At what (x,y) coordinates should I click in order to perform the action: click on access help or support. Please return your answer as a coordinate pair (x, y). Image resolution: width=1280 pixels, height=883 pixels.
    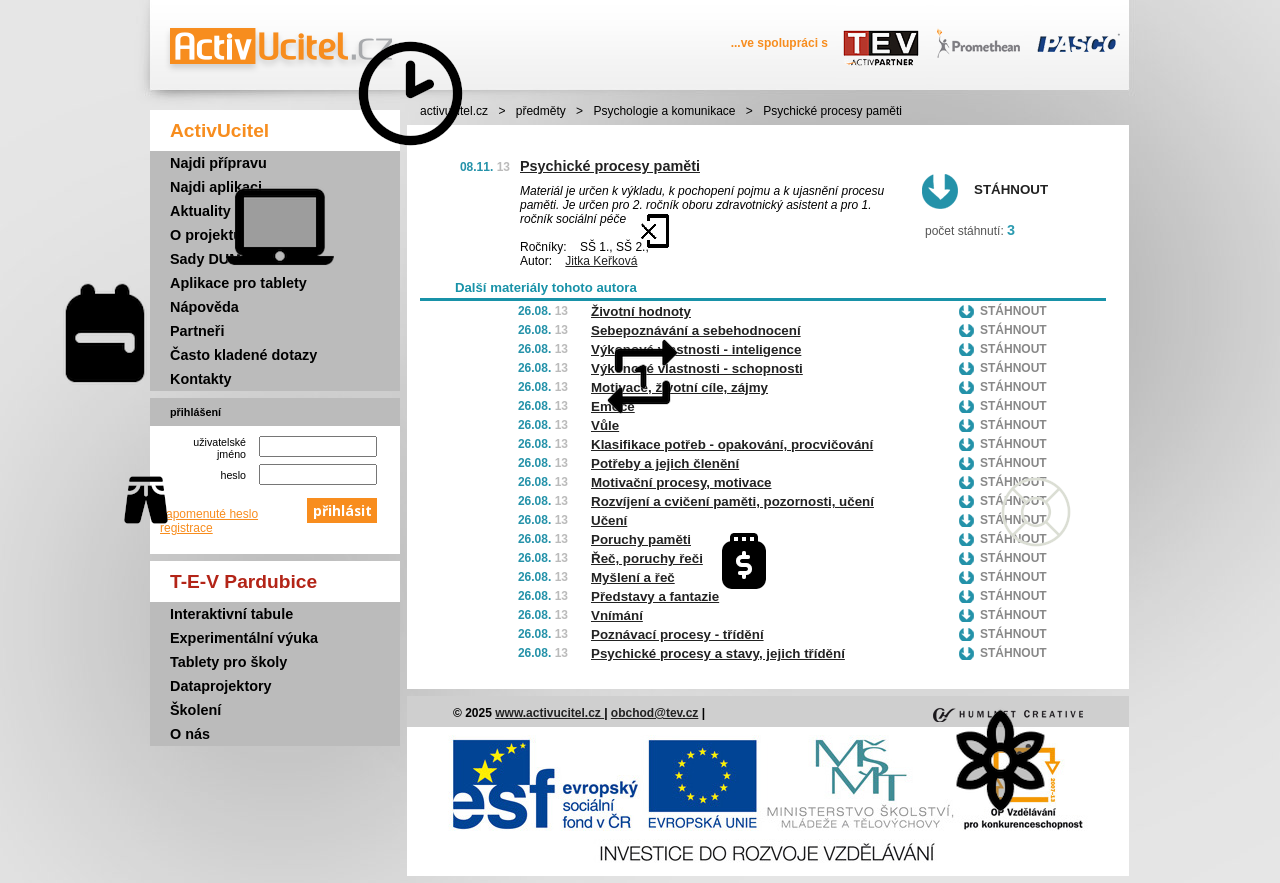
    Looking at the image, I should click on (1036, 512).